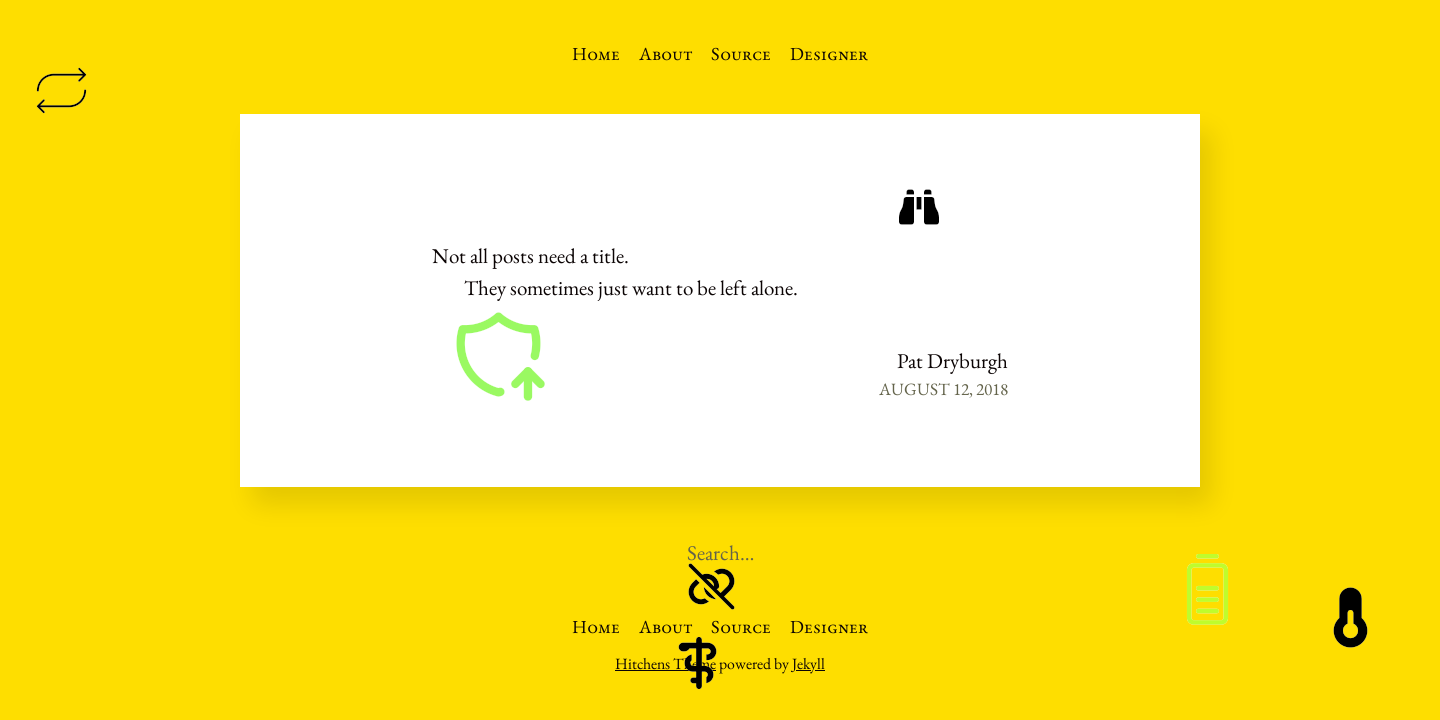 The height and width of the screenshot is (720, 1440). Describe the element at coordinates (1350, 617) in the screenshot. I see `indicates moderate or medium temperature level` at that location.